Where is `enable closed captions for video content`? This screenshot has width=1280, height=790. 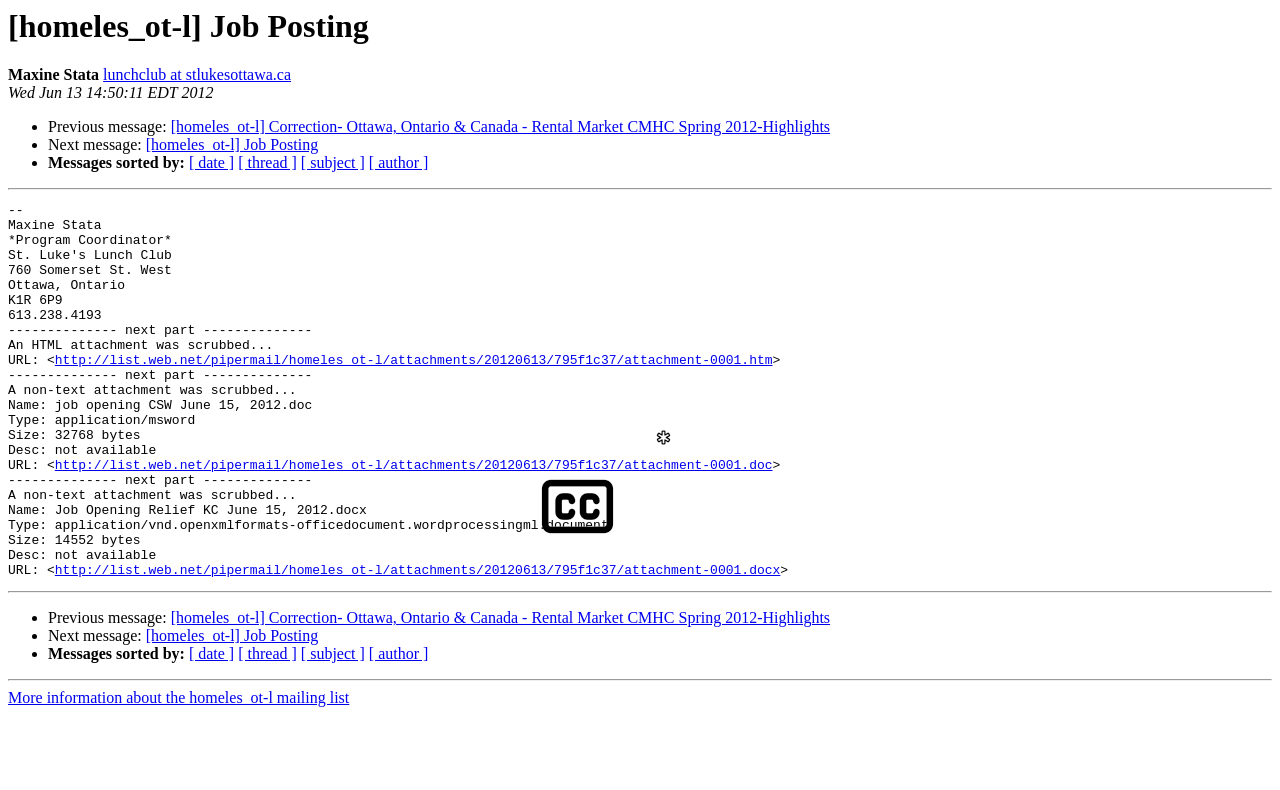 enable closed captions for video content is located at coordinates (577, 506).